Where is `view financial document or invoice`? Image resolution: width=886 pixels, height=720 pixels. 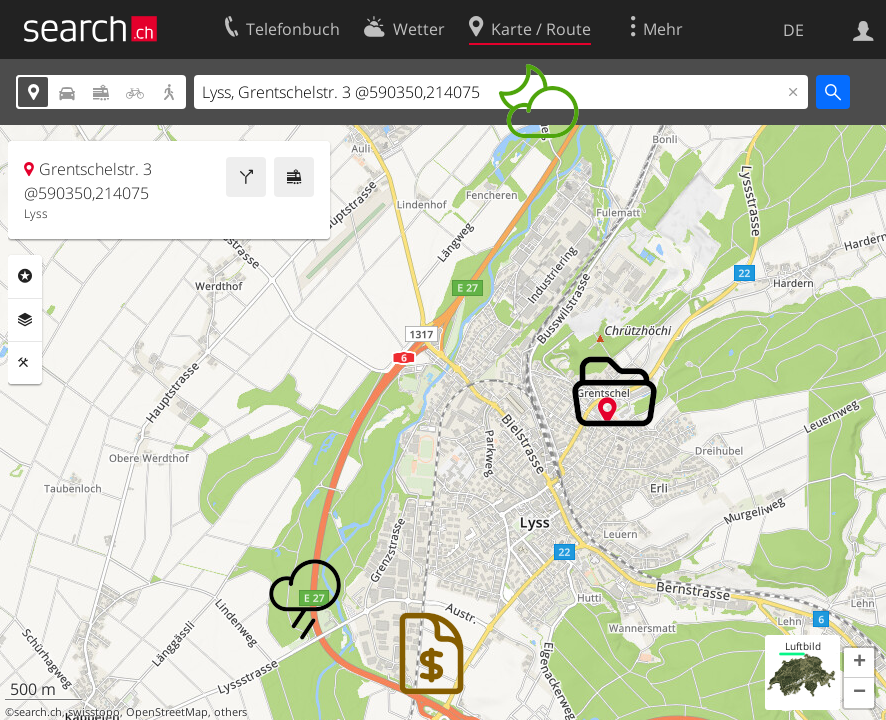
view financial document or invoice is located at coordinates (431, 653).